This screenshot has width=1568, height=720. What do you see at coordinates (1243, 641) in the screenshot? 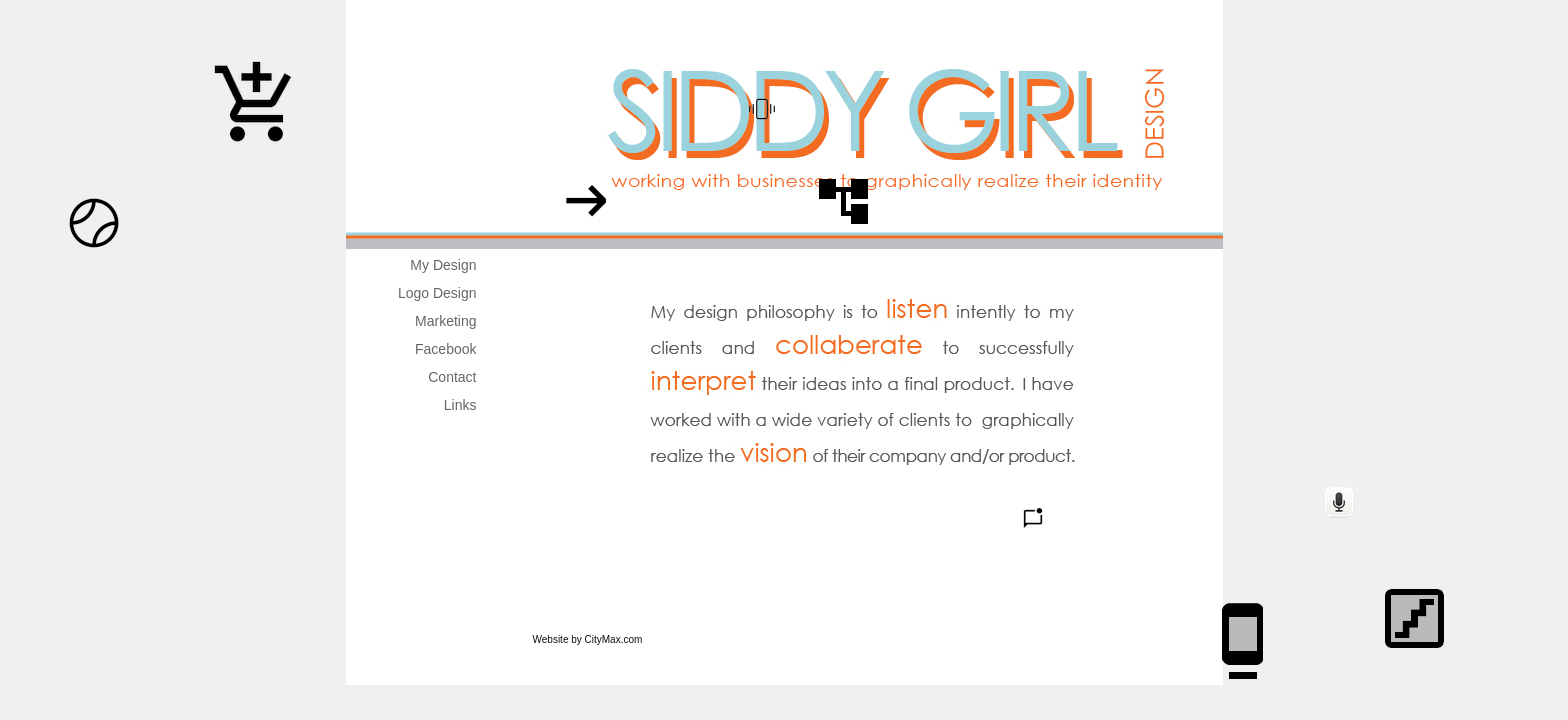
I see `dock your device to an external station` at bounding box center [1243, 641].